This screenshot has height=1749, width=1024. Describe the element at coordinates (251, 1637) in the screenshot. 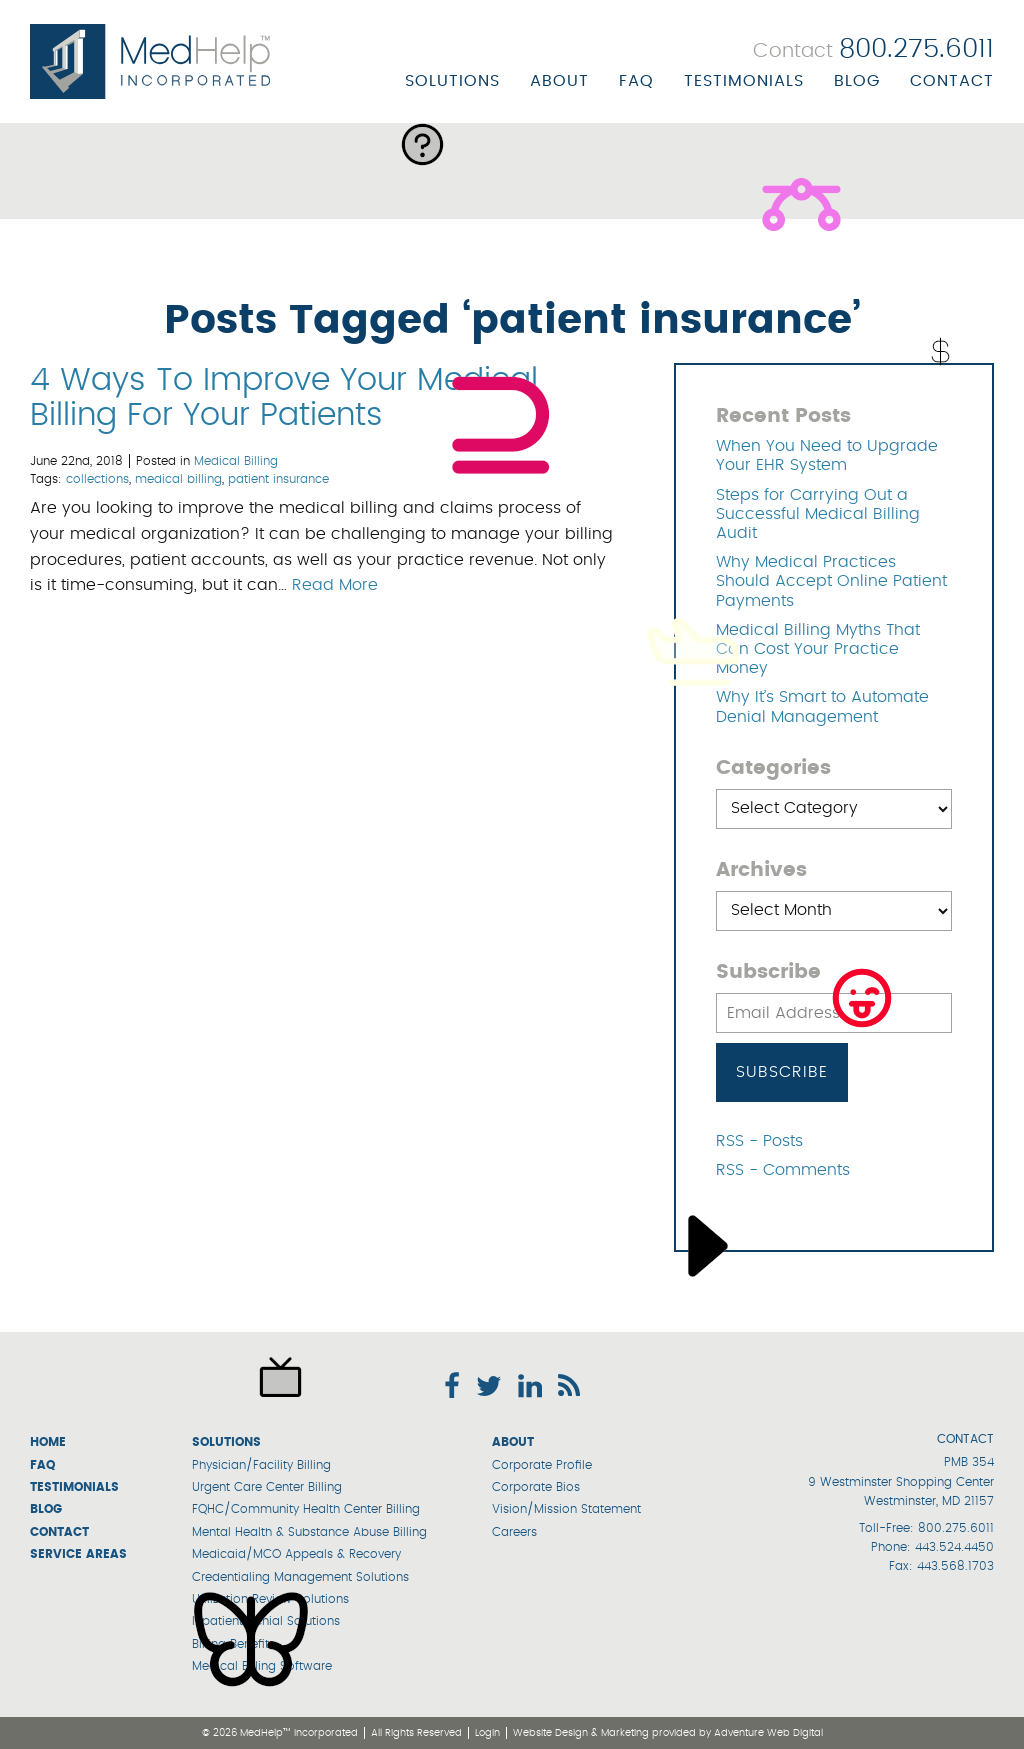

I see `indicates a nature or wildlife category` at that location.